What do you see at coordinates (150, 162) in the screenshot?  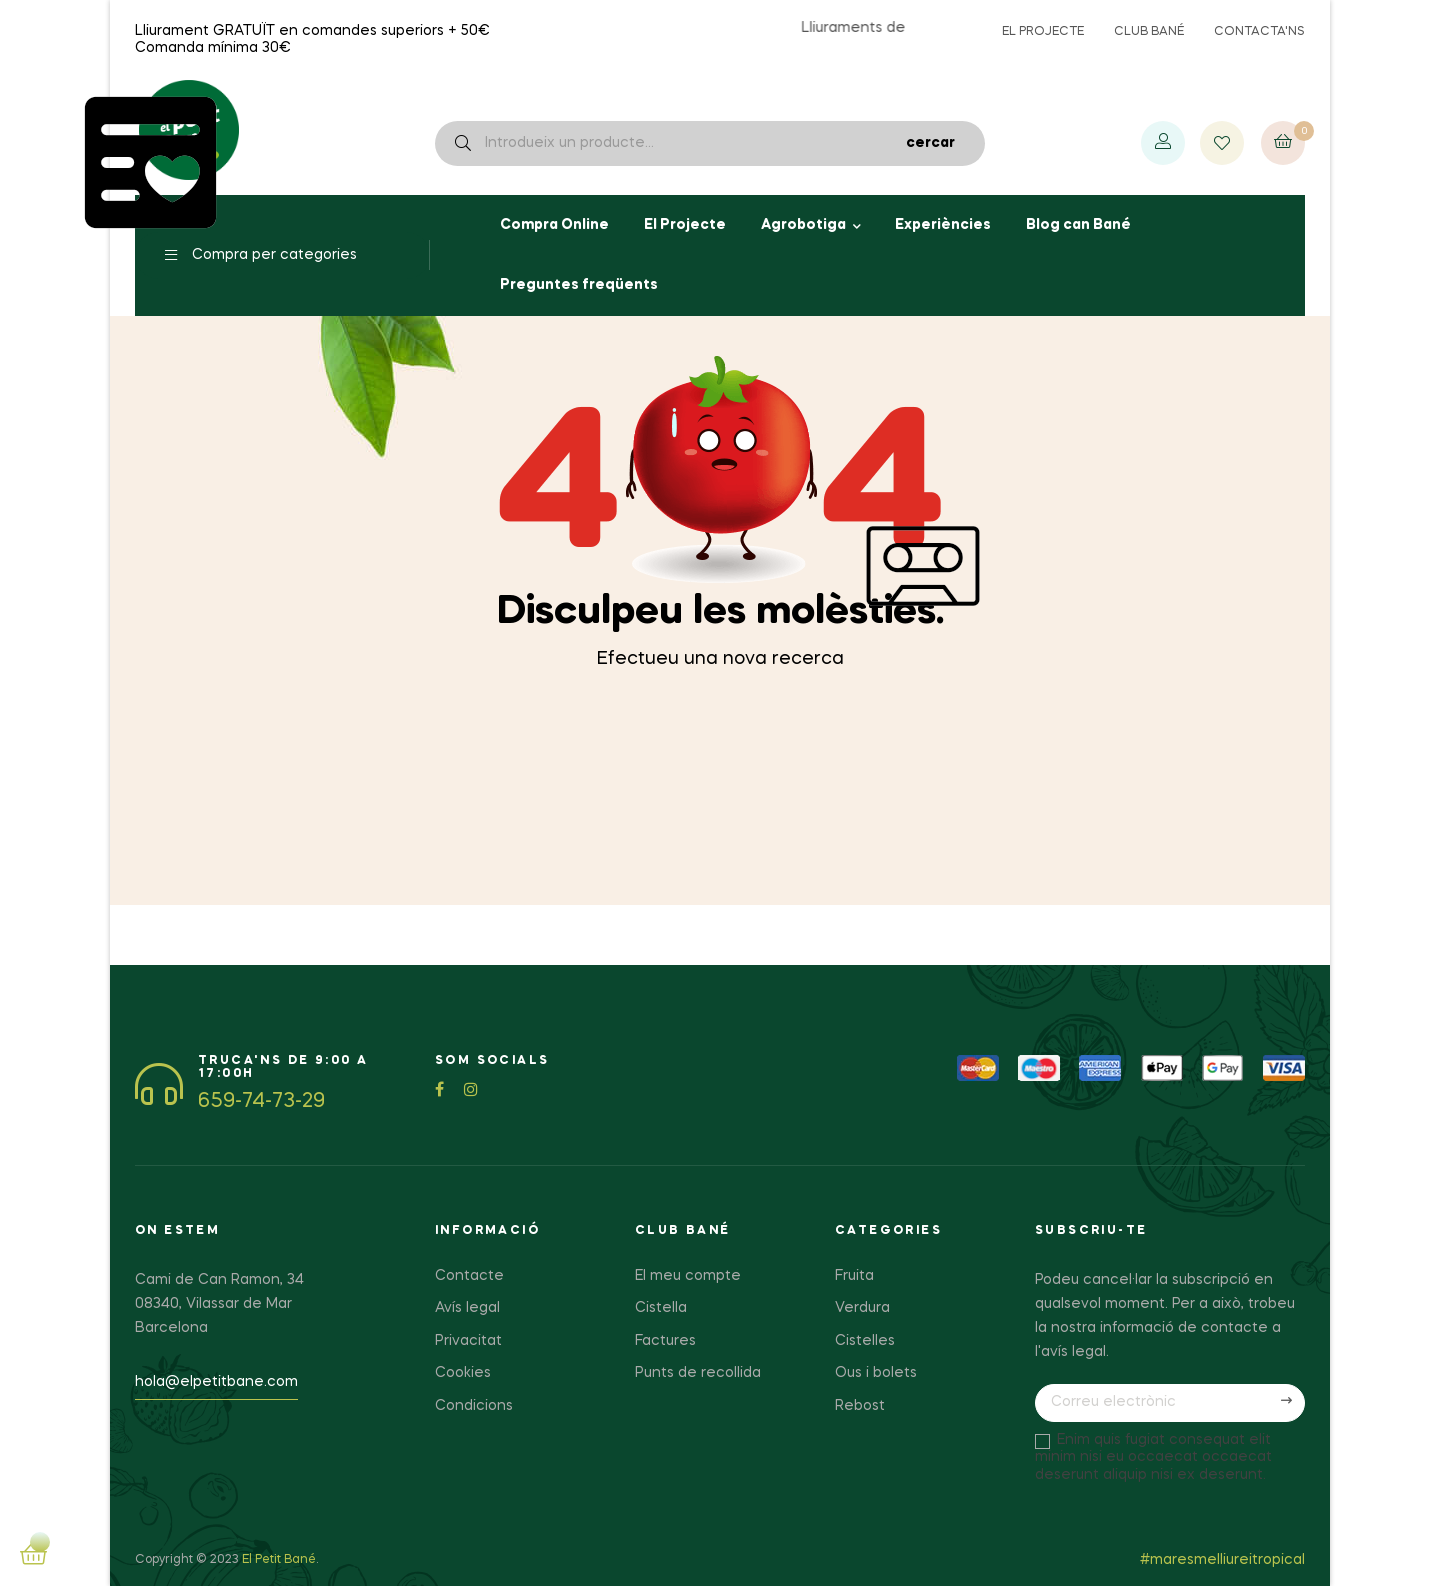 I see `view your favorites list` at bounding box center [150, 162].